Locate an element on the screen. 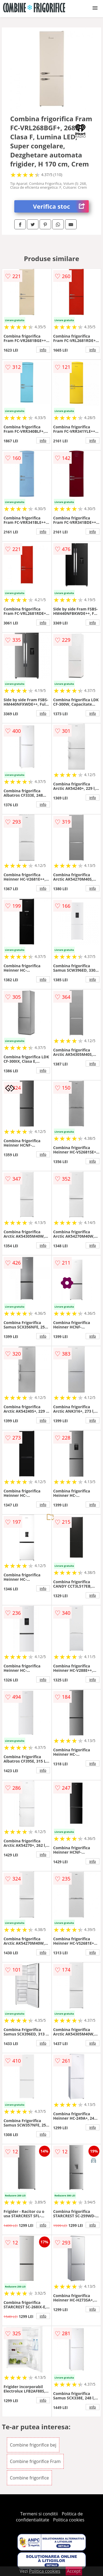 The height and width of the screenshot is (2576, 103). folder successfully verified or approved is located at coordinates (50, 1517).